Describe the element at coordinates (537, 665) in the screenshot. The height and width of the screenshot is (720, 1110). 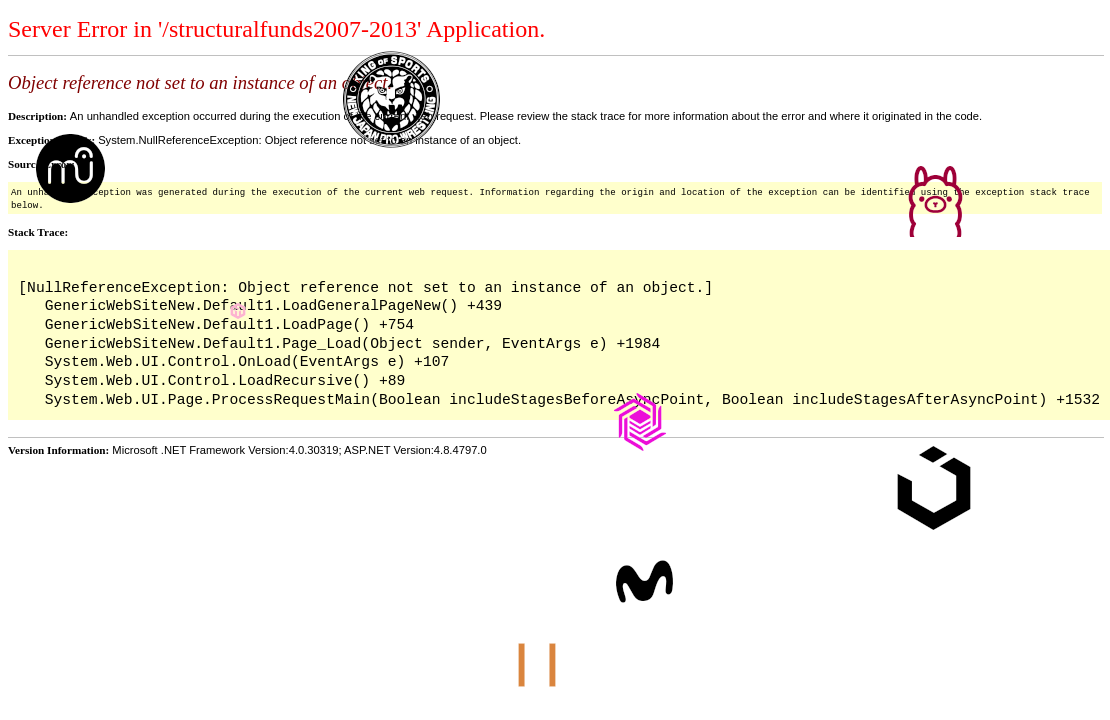
I see `pause media playback` at that location.